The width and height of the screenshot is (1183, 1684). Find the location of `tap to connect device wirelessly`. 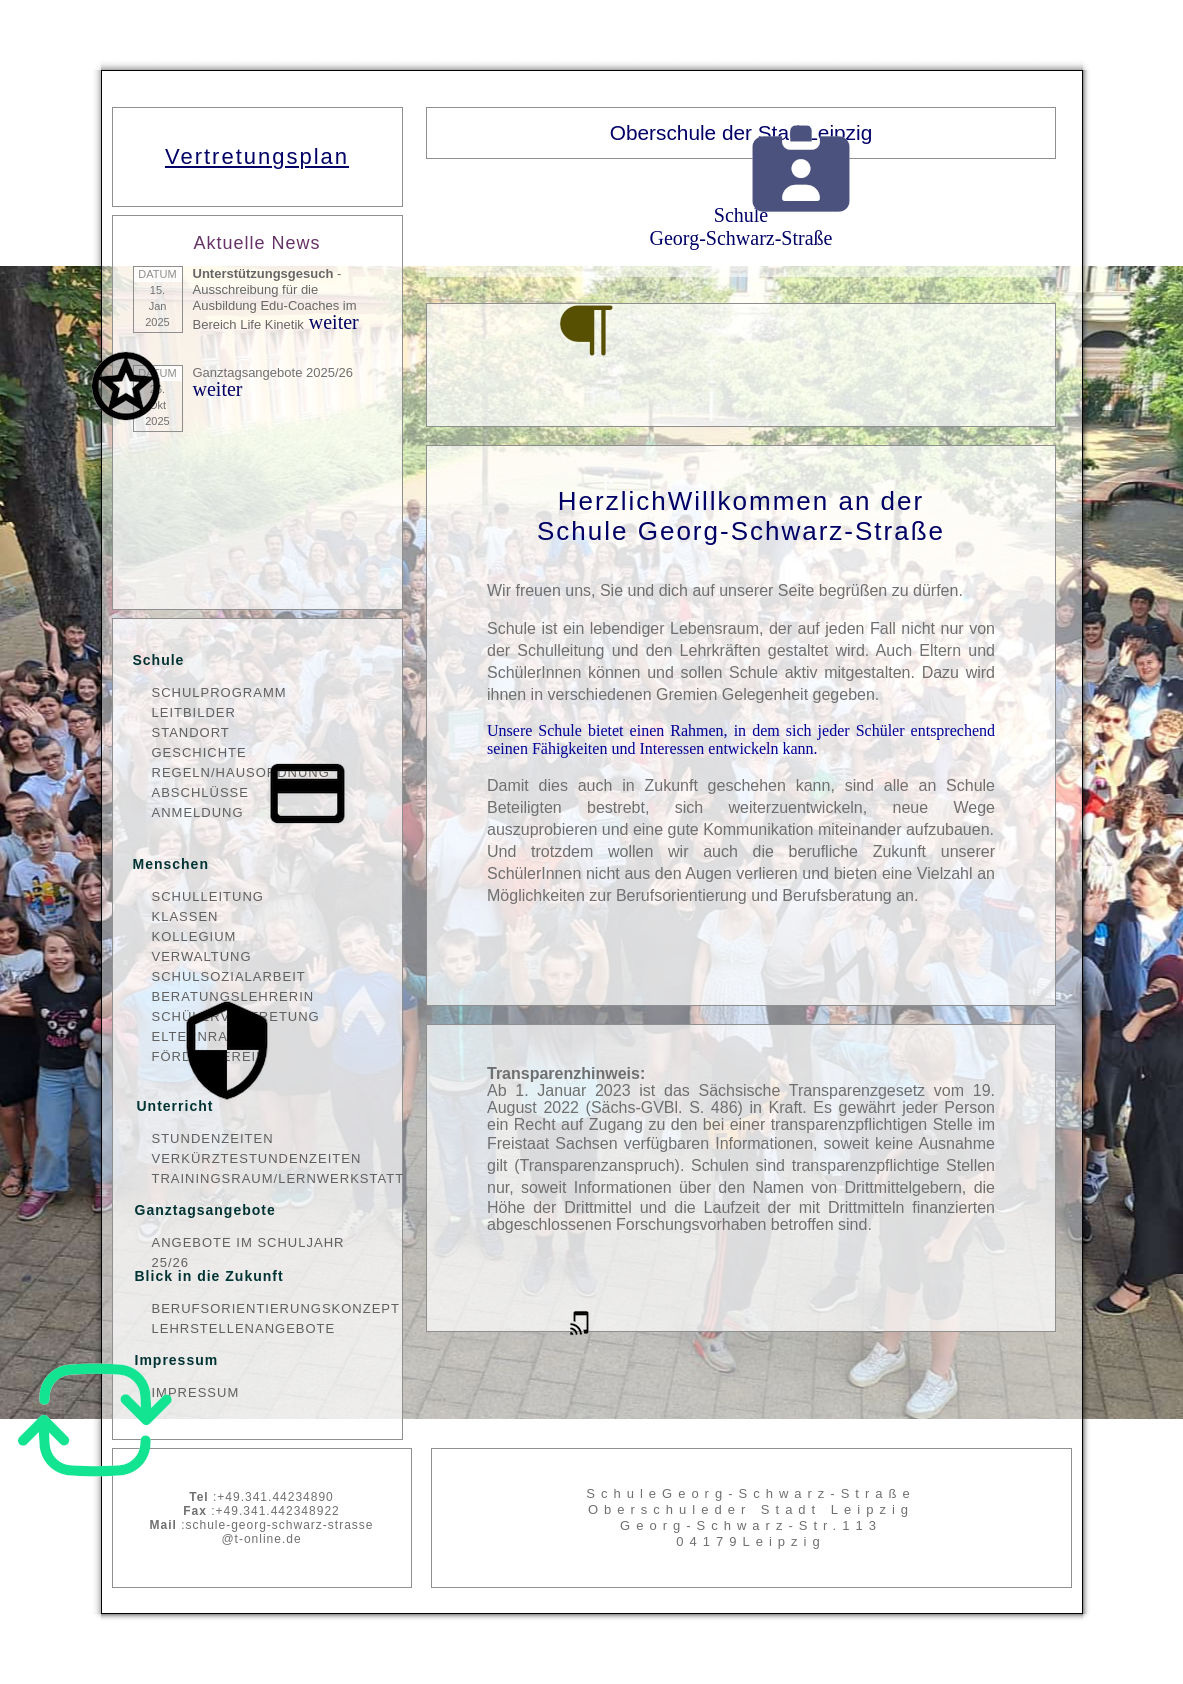

tap to connect device wirelessly is located at coordinates (581, 1323).